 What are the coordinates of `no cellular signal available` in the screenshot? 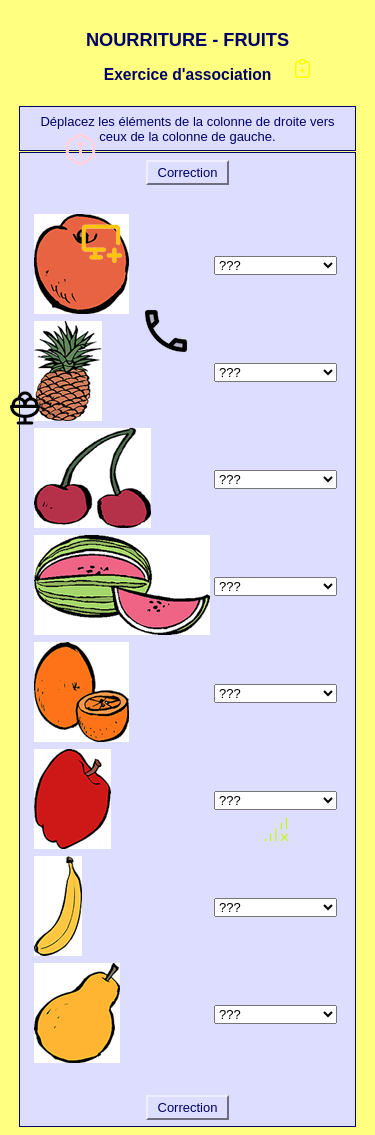 It's located at (277, 831).